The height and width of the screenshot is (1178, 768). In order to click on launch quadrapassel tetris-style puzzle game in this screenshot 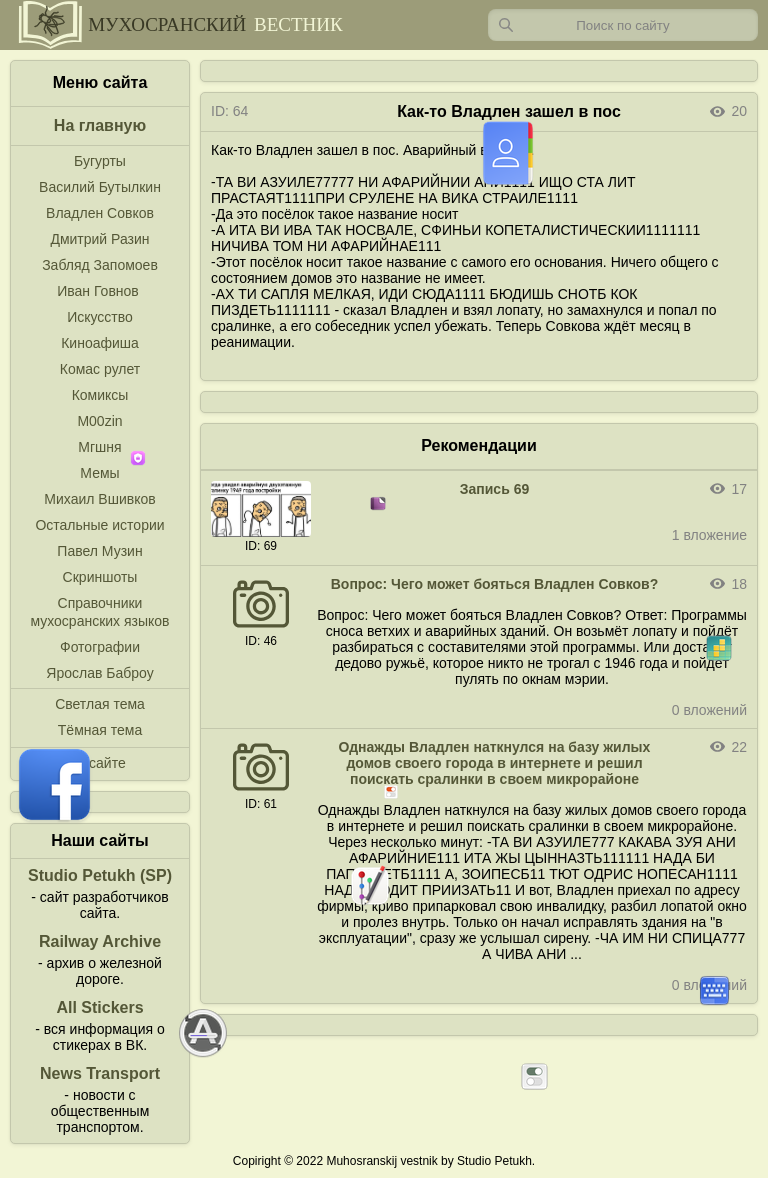, I will do `click(719, 648)`.